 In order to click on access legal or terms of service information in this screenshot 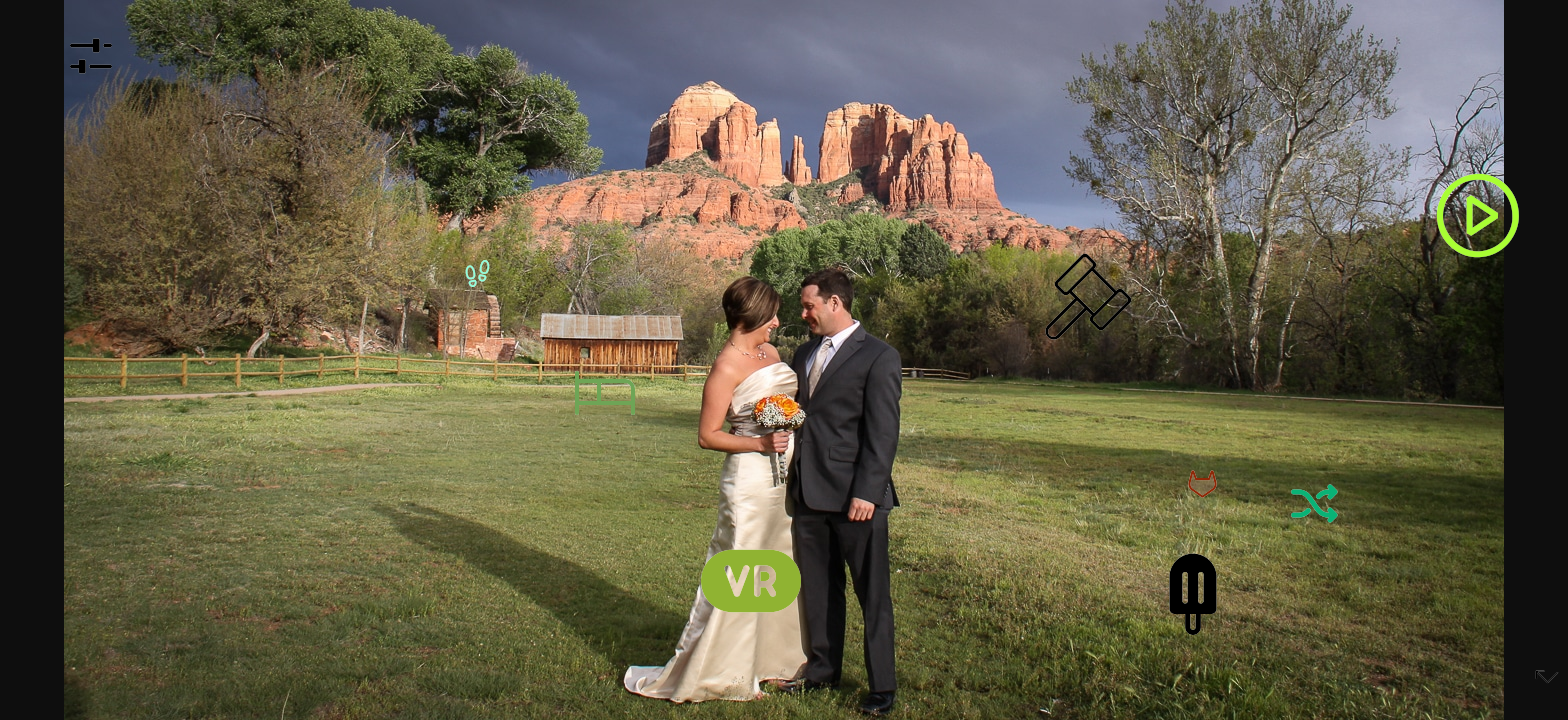, I will do `click(1085, 300)`.